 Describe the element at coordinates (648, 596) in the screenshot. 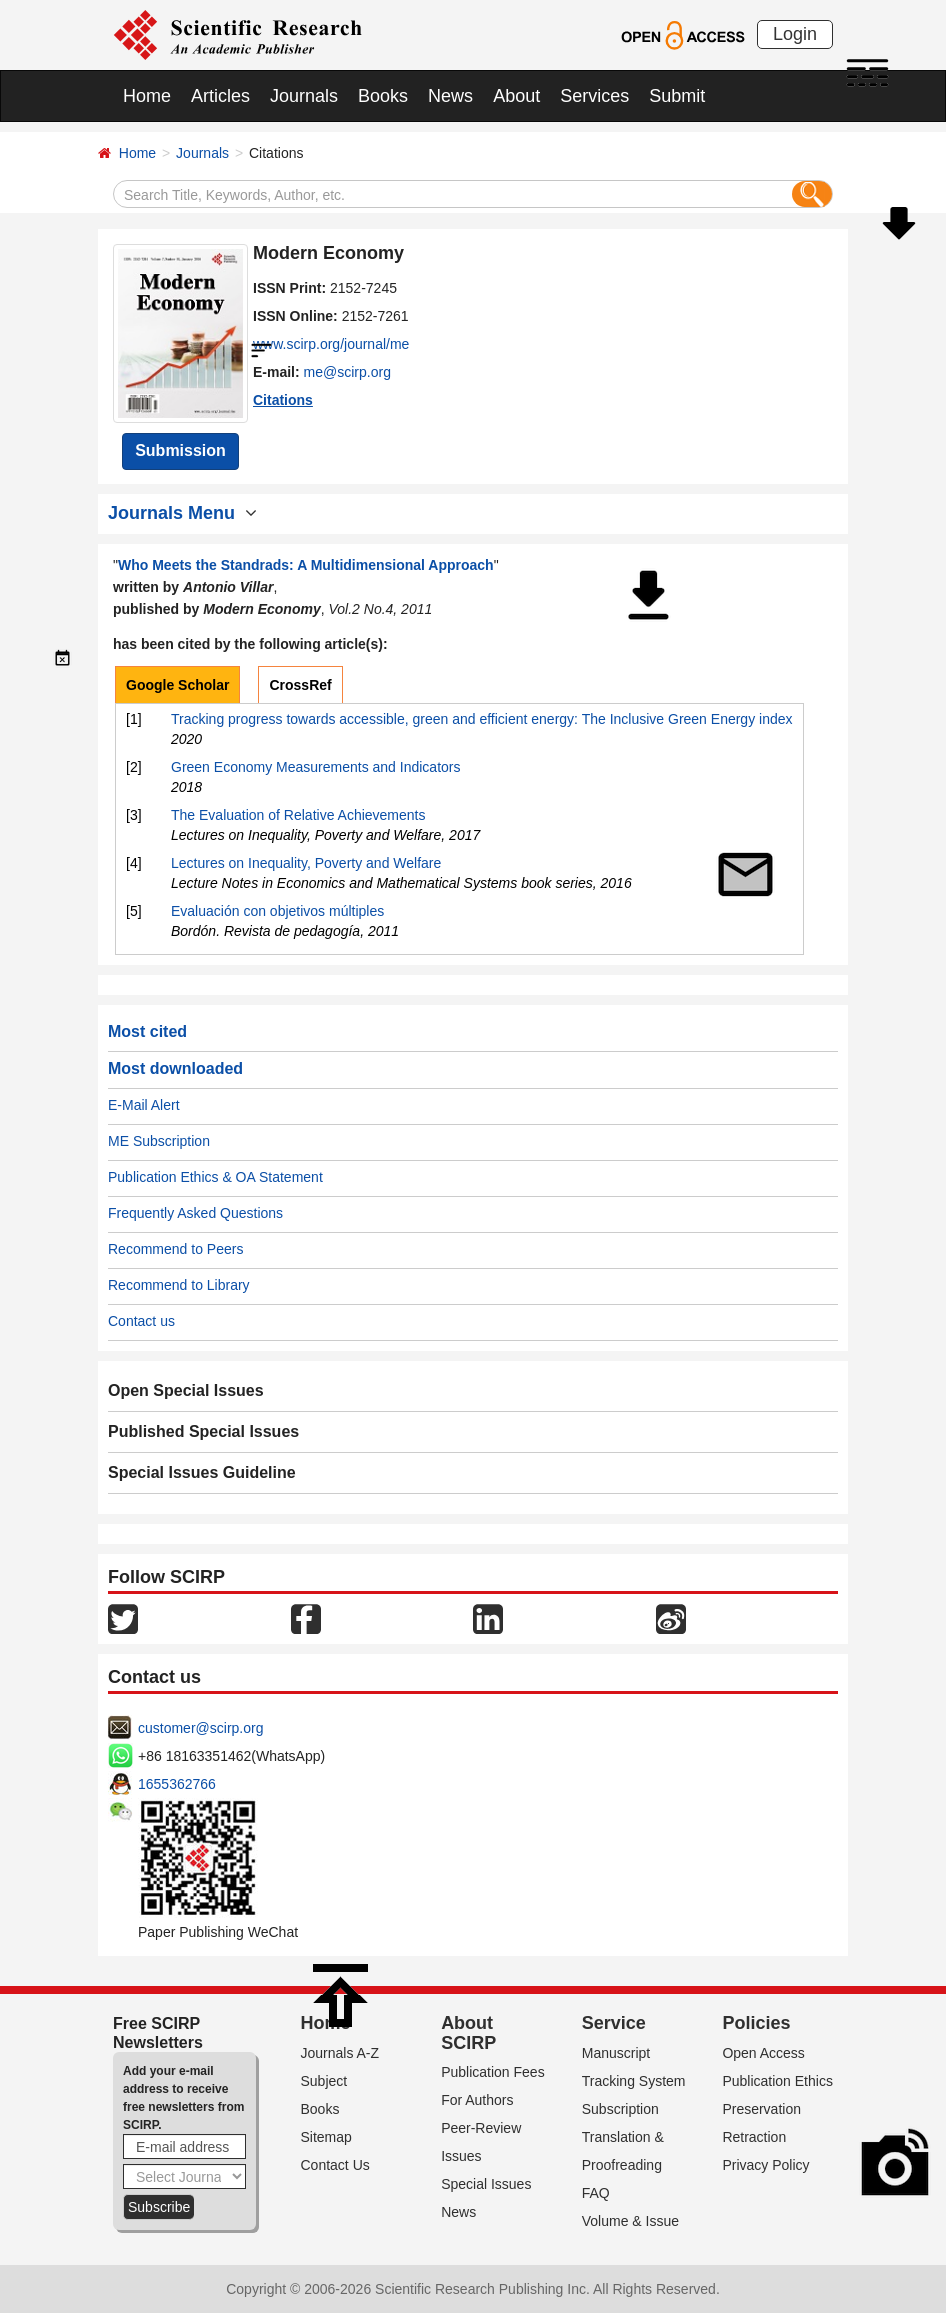

I see `download a file or content` at that location.